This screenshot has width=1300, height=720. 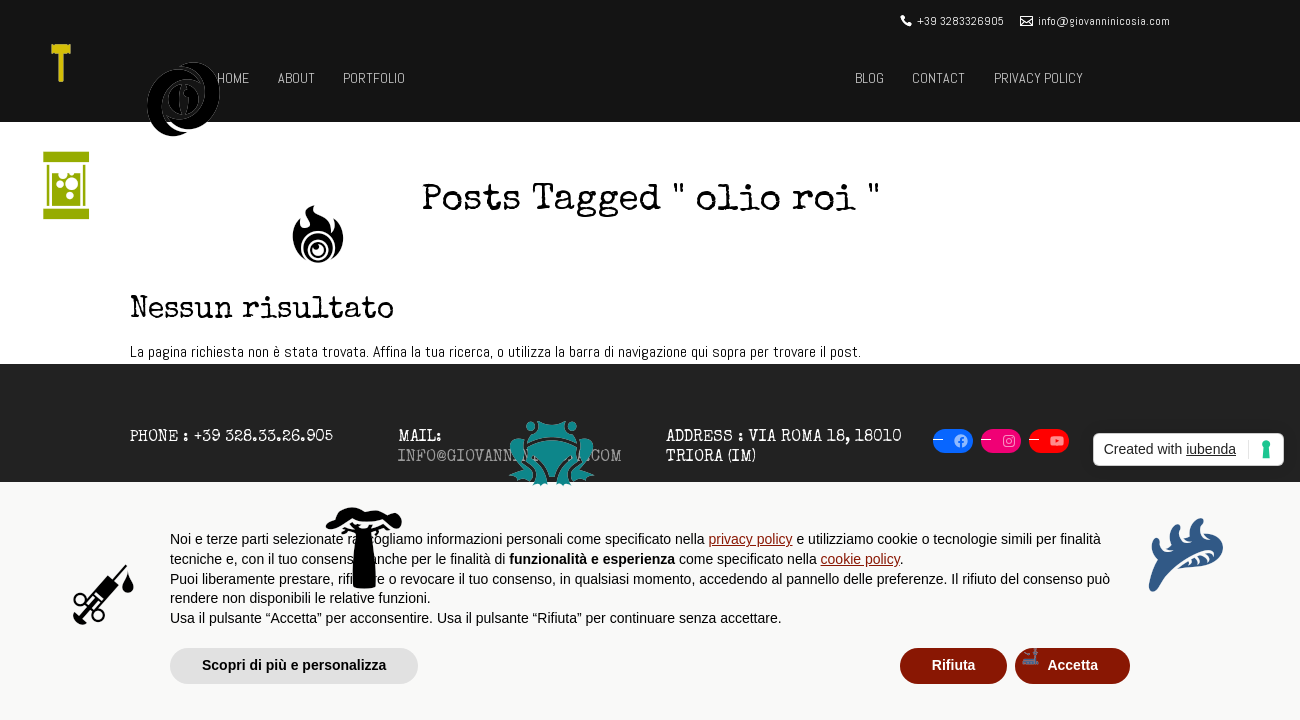 What do you see at coordinates (551, 451) in the screenshot?
I see `represents a frog character or creature in a game` at bounding box center [551, 451].